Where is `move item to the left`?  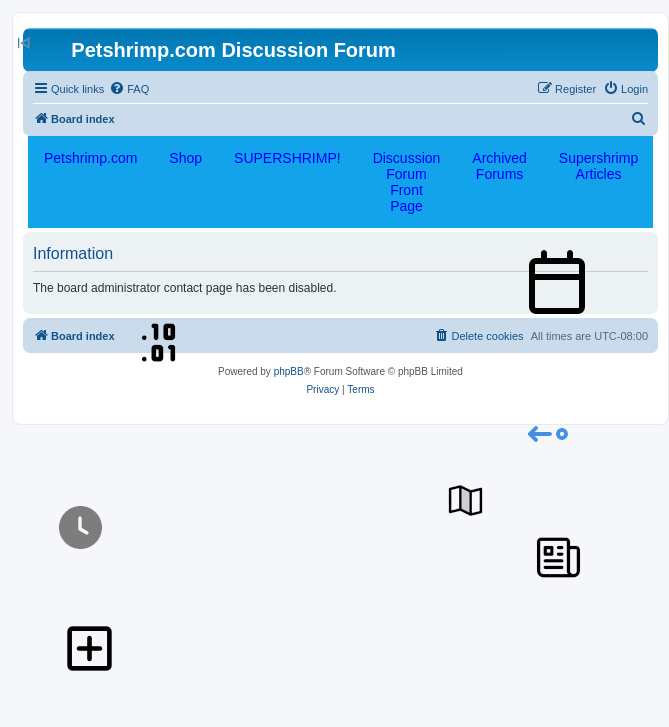
move item to the left is located at coordinates (548, 434).